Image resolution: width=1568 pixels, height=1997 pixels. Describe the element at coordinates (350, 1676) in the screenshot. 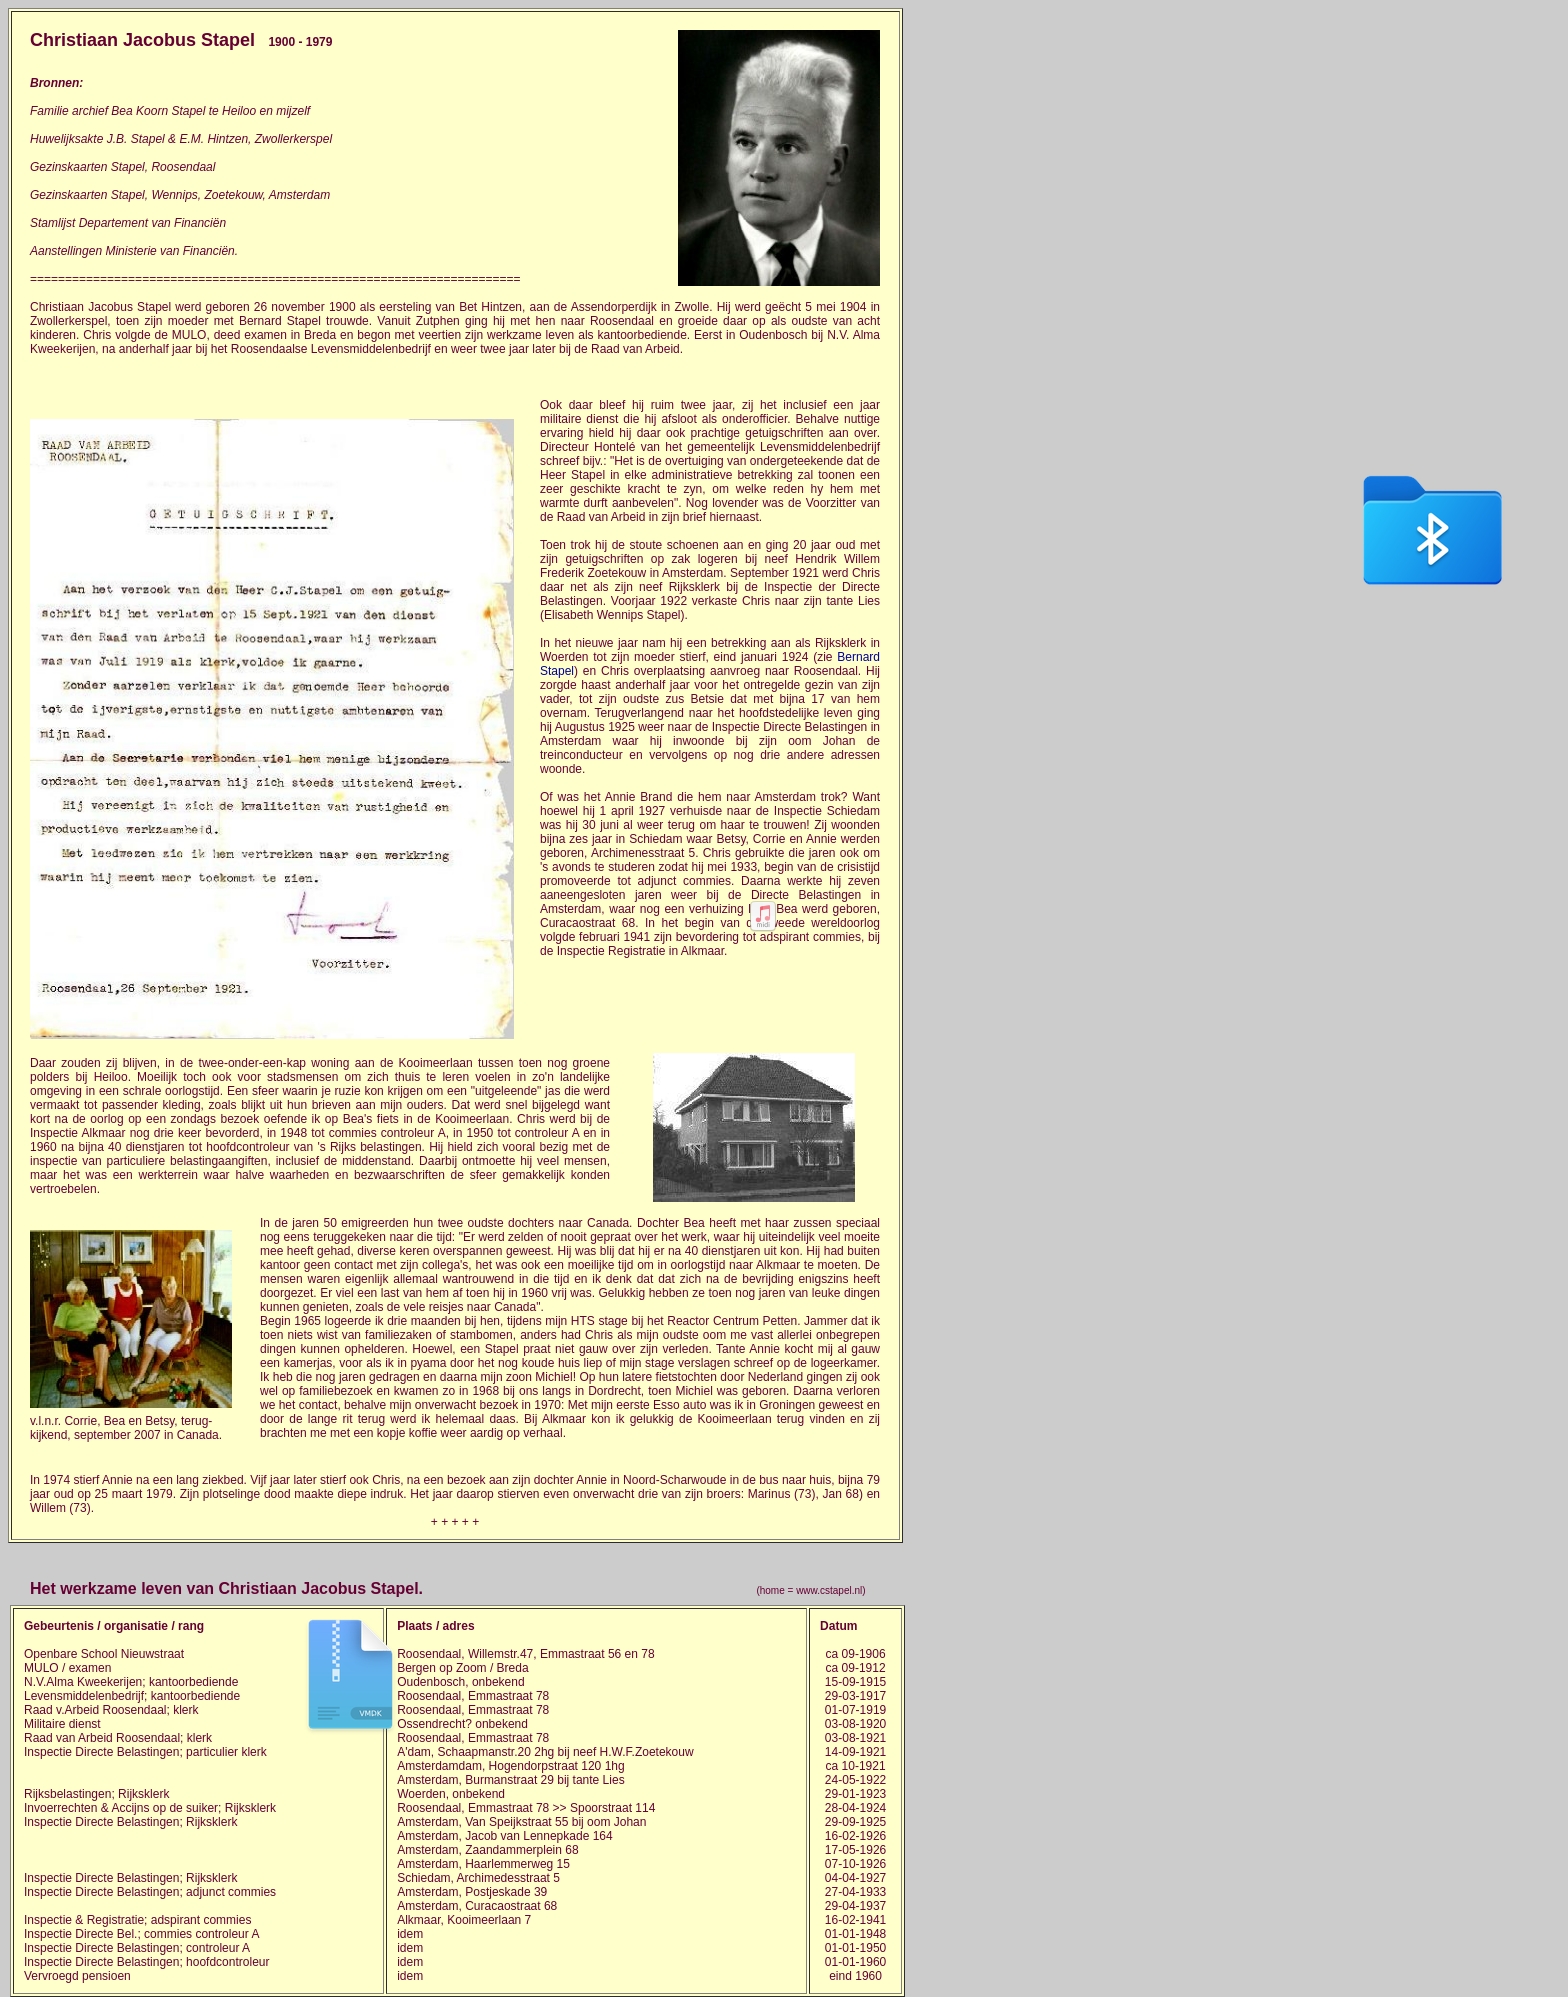

I see `a VirtualBox virtual machine disk file` at that location.